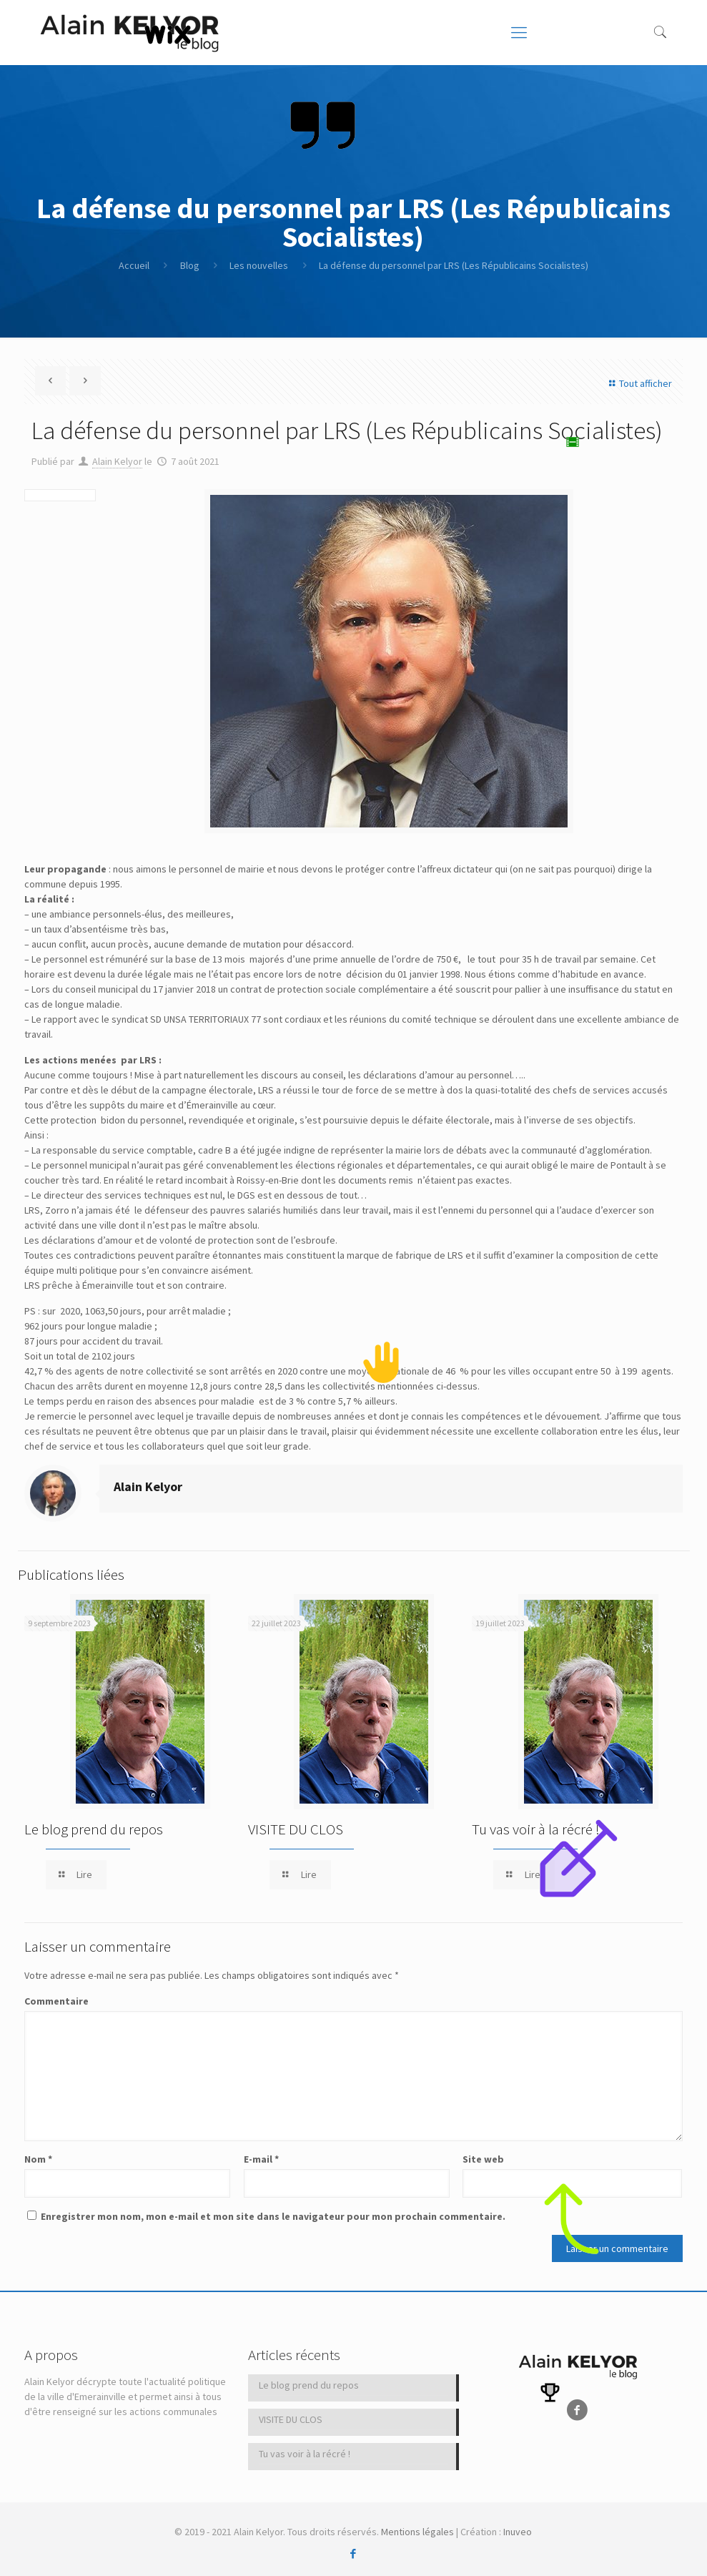 Image resolution: width=707 pixels, height=2576 pixels. I want to click on stop or pause an action, so click(382, 1362).